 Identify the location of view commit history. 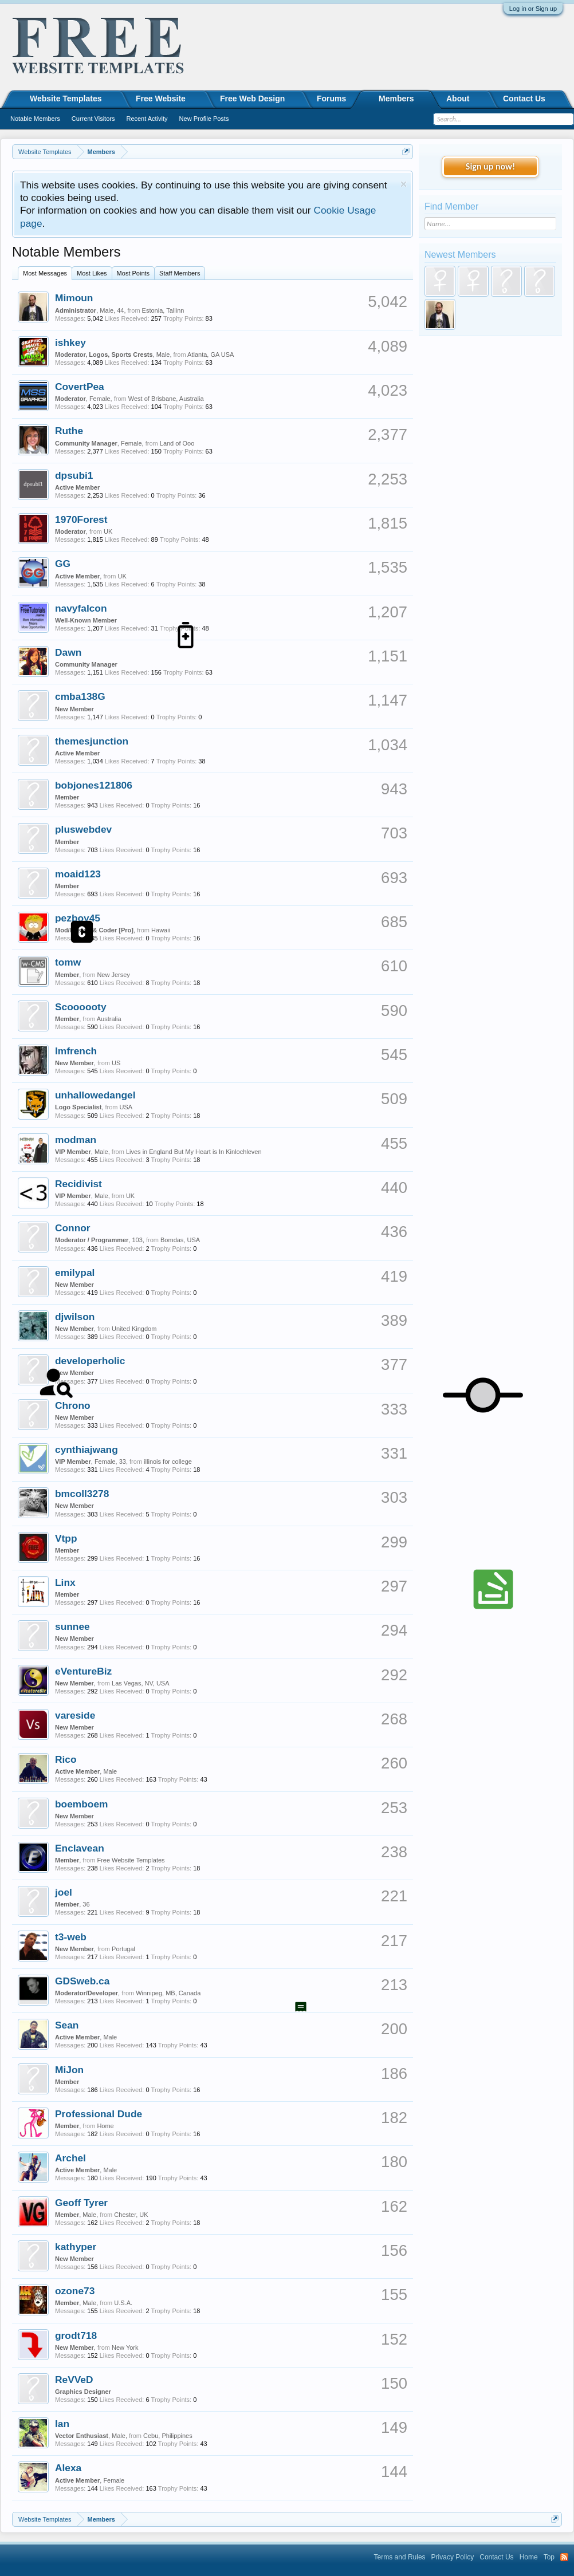
(483, 1395).